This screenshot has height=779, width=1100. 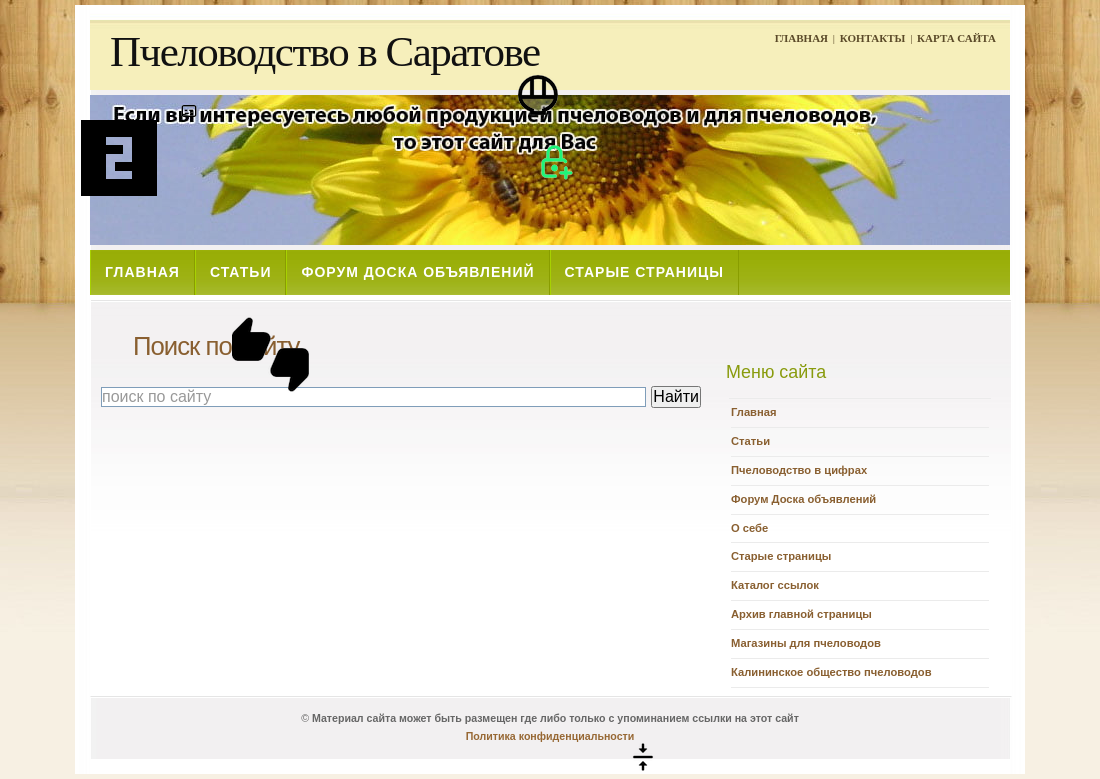 What do you see at coordinates (538, 95) in the screenshot?
I see `browse asian or rice-based food options` at bounding box center [538, 95].